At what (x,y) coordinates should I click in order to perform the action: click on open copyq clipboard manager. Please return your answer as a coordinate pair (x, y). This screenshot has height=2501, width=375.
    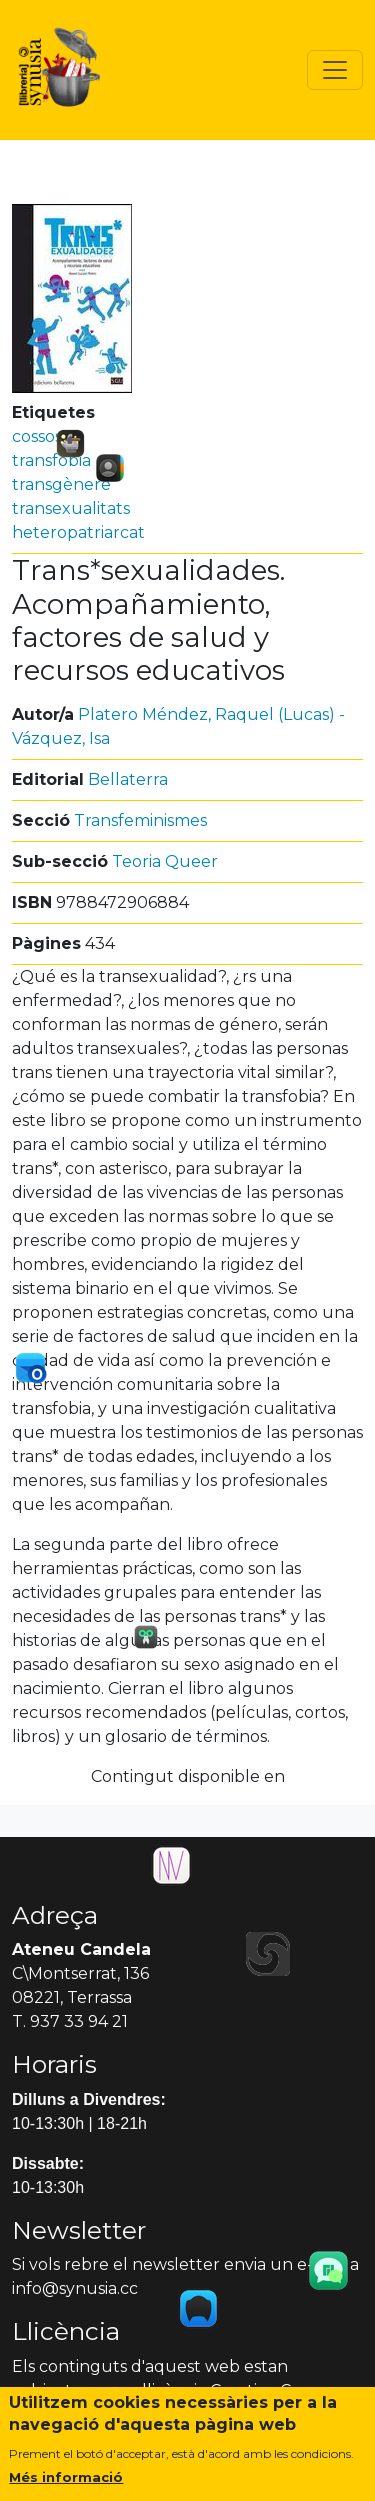
    Looking at the image, I should click on (146, 1637).